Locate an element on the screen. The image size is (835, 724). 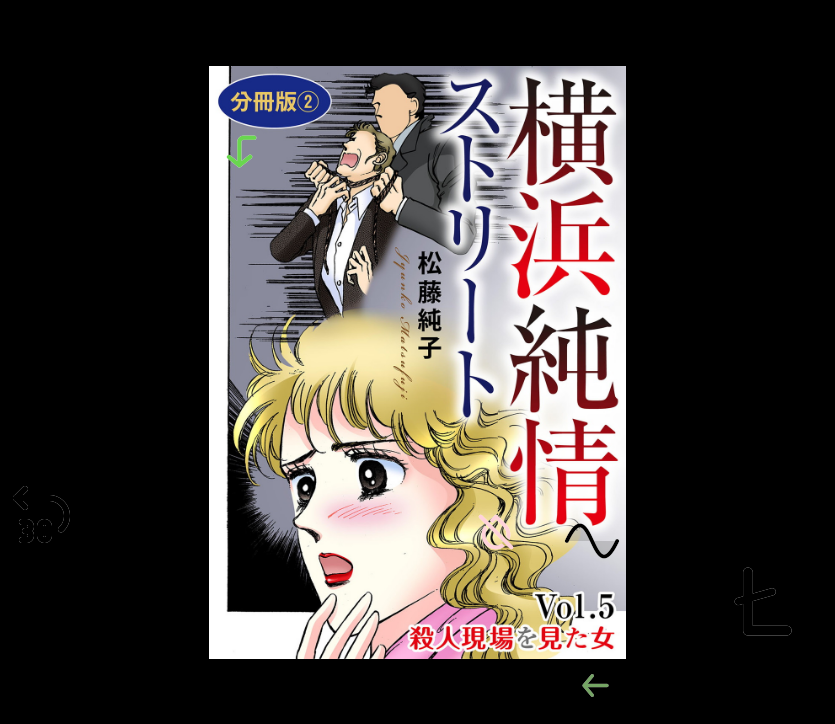
indicates litecoin cryptocurrency is located at coordinates (762, 601).